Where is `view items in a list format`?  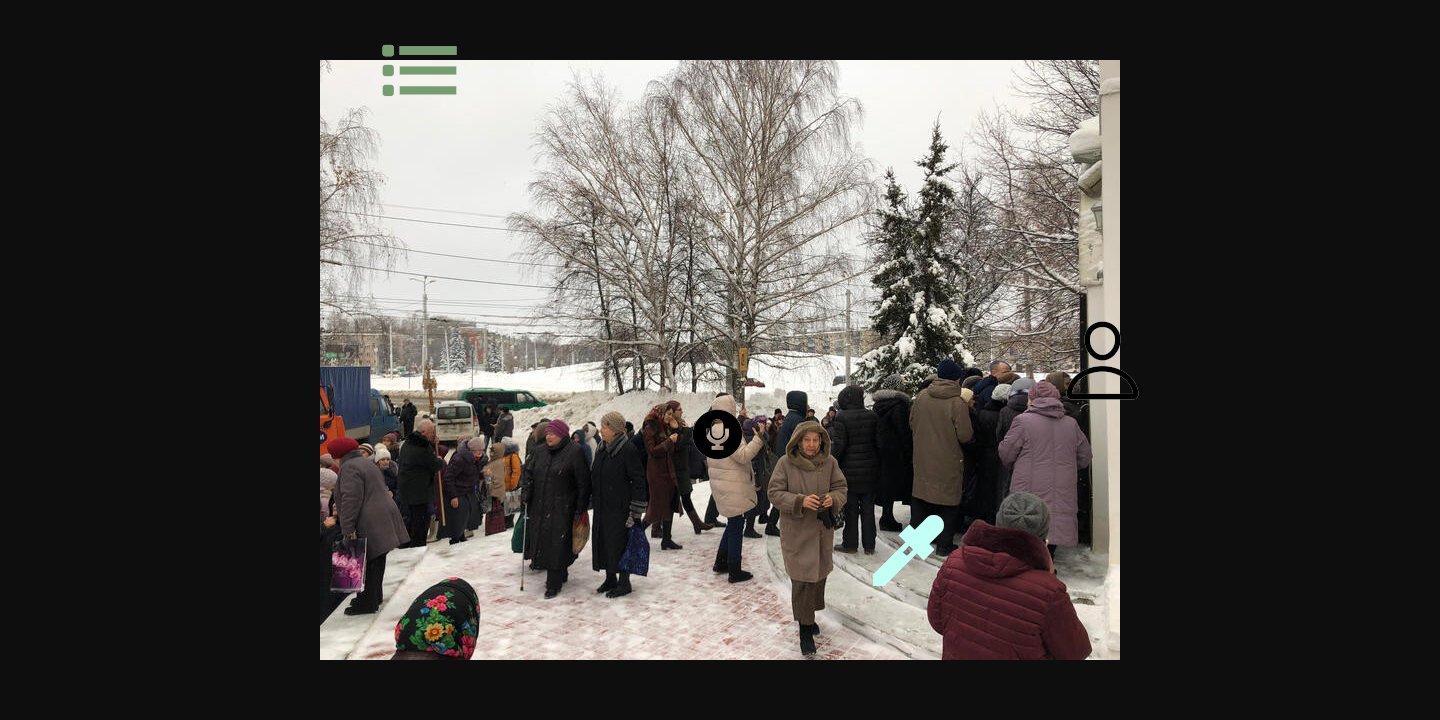 view items in a list format is located at coordinates (419, 70).